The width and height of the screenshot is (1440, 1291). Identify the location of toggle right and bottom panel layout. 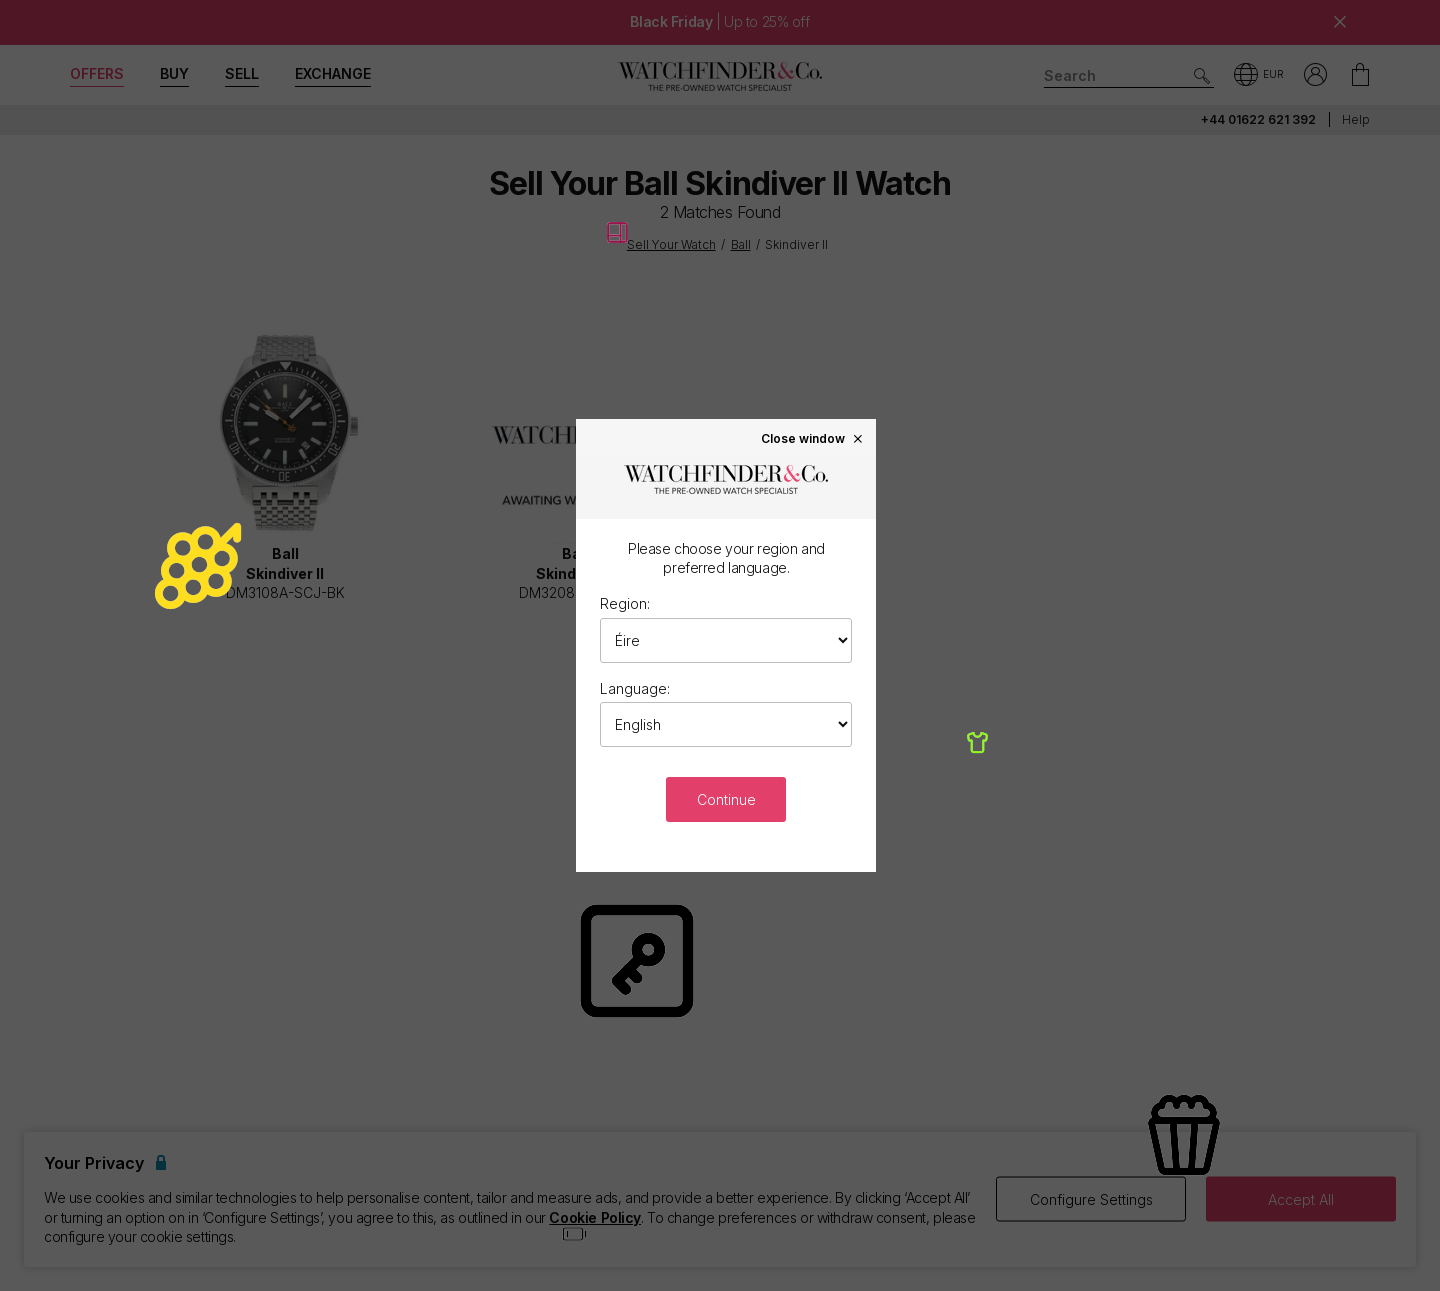
(617, 232).